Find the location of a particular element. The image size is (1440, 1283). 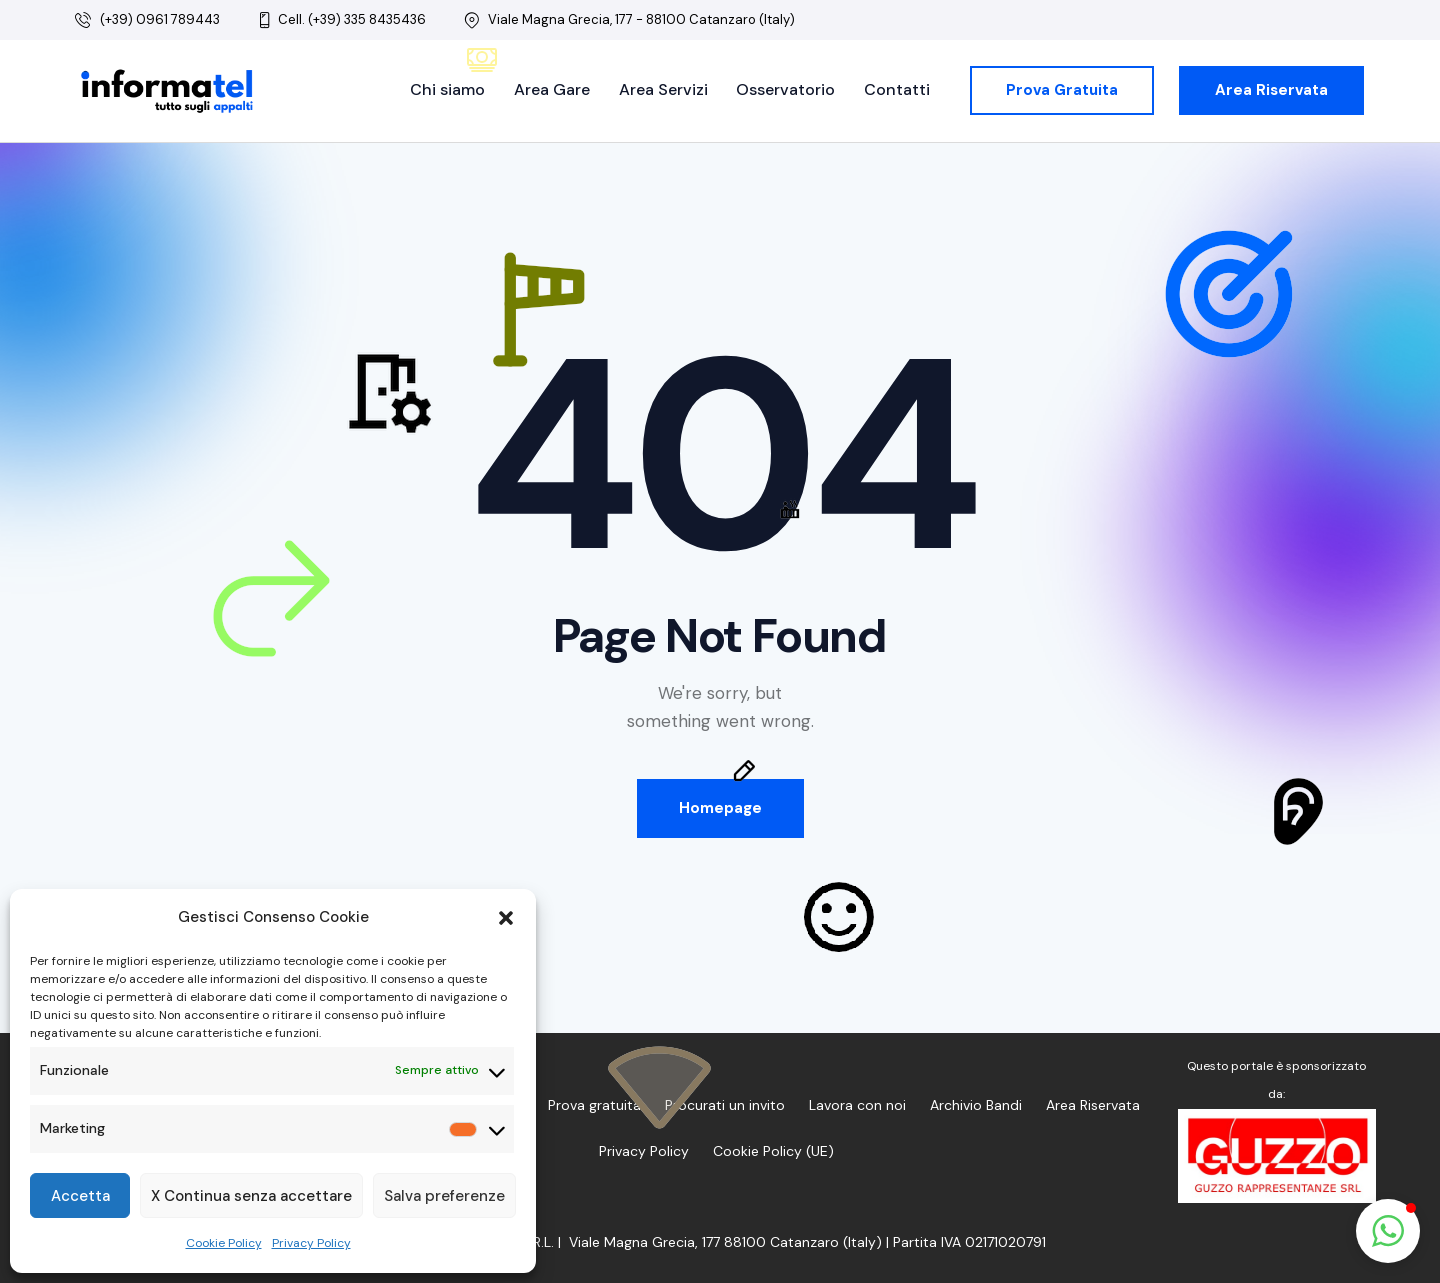

set a goal or target is located at coordinates (1229, 294).